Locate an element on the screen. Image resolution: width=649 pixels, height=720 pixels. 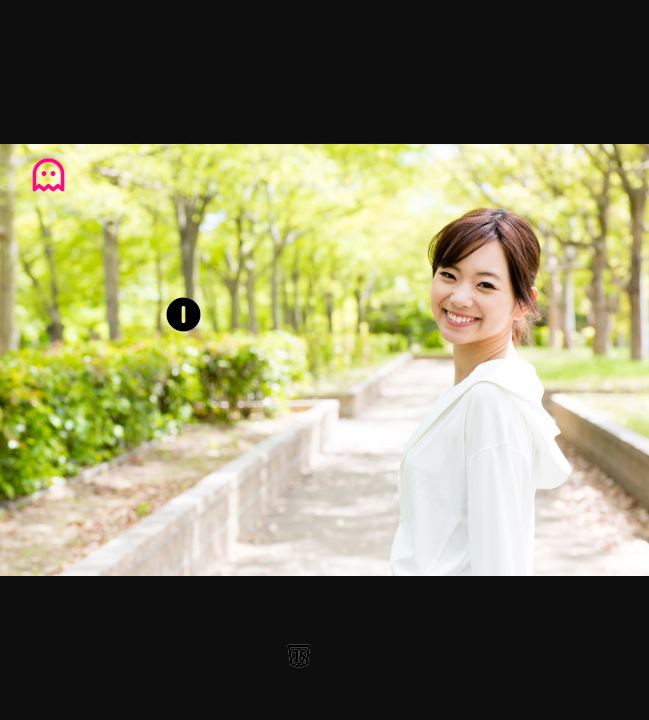
access information or help details is located at coordinates (183, 314).